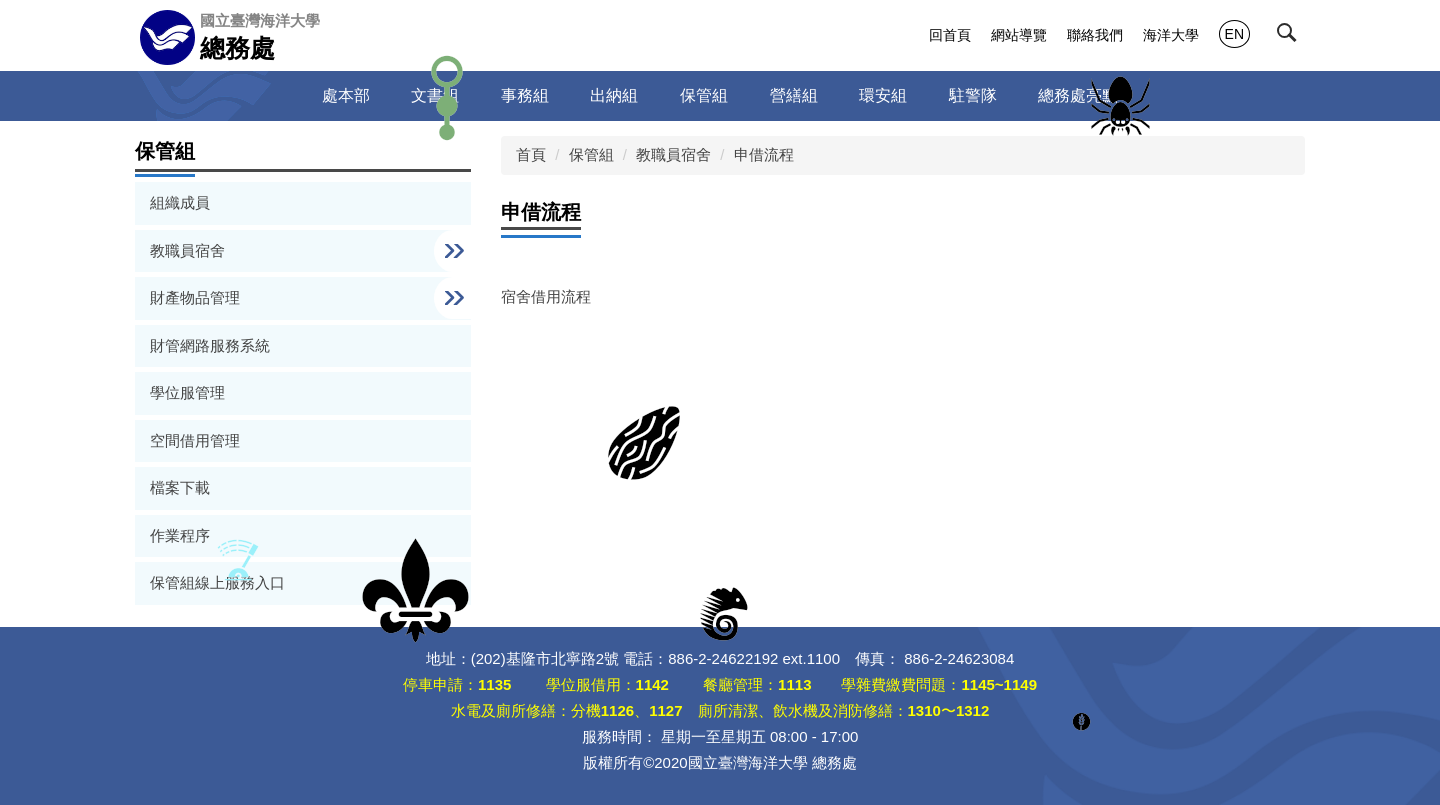 This screenshot has width=1440, height=805. What do you see at coordinates (415, 590) in the screenshot?
I see `decorative emblem representing French or royal heritage` at bounding box center [415, 590].